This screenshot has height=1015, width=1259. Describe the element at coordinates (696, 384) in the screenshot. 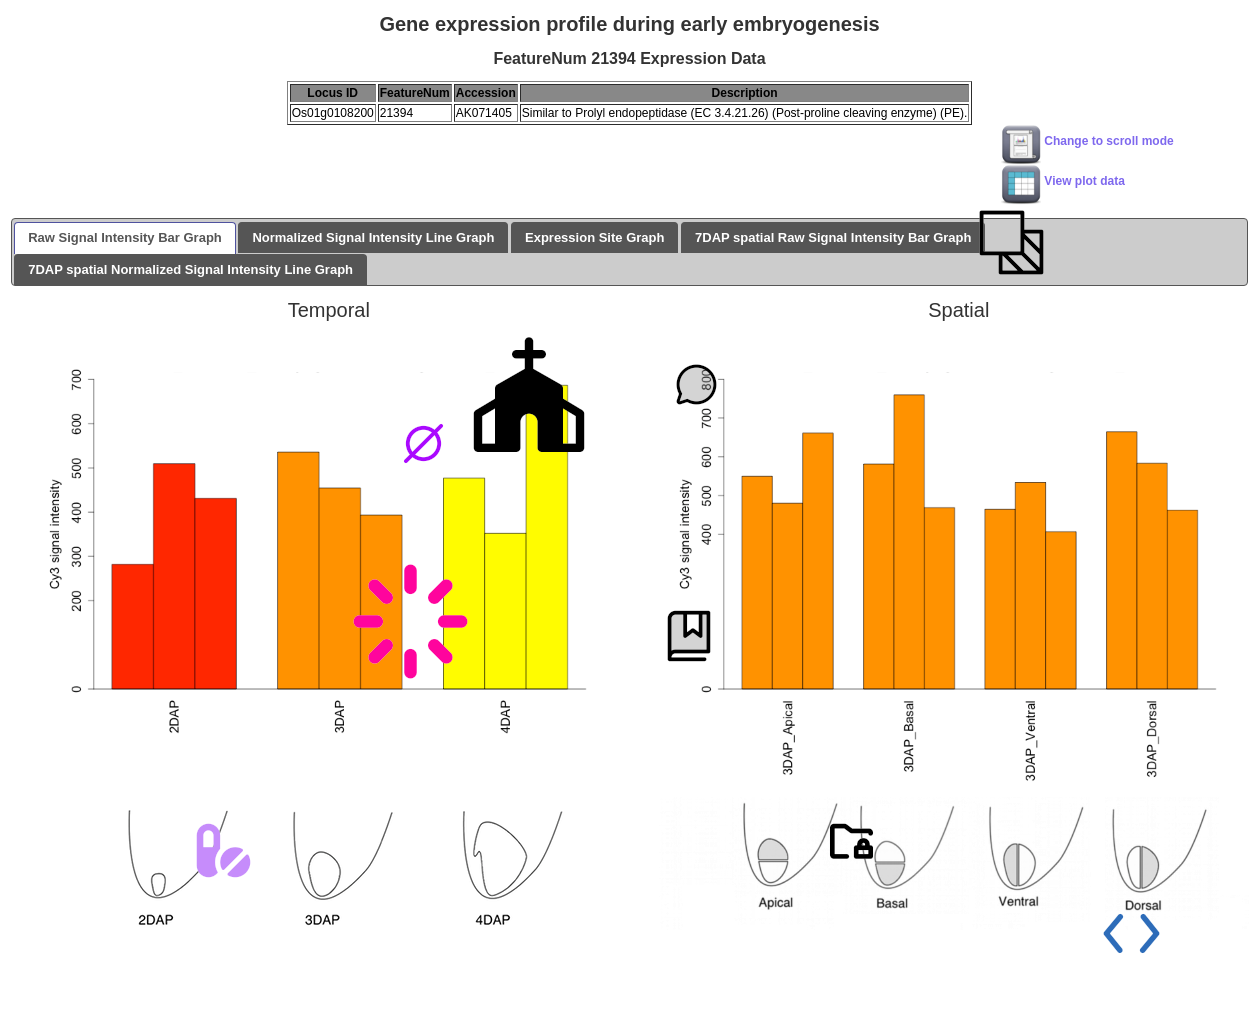

I see `open chat or messaging` at that location.